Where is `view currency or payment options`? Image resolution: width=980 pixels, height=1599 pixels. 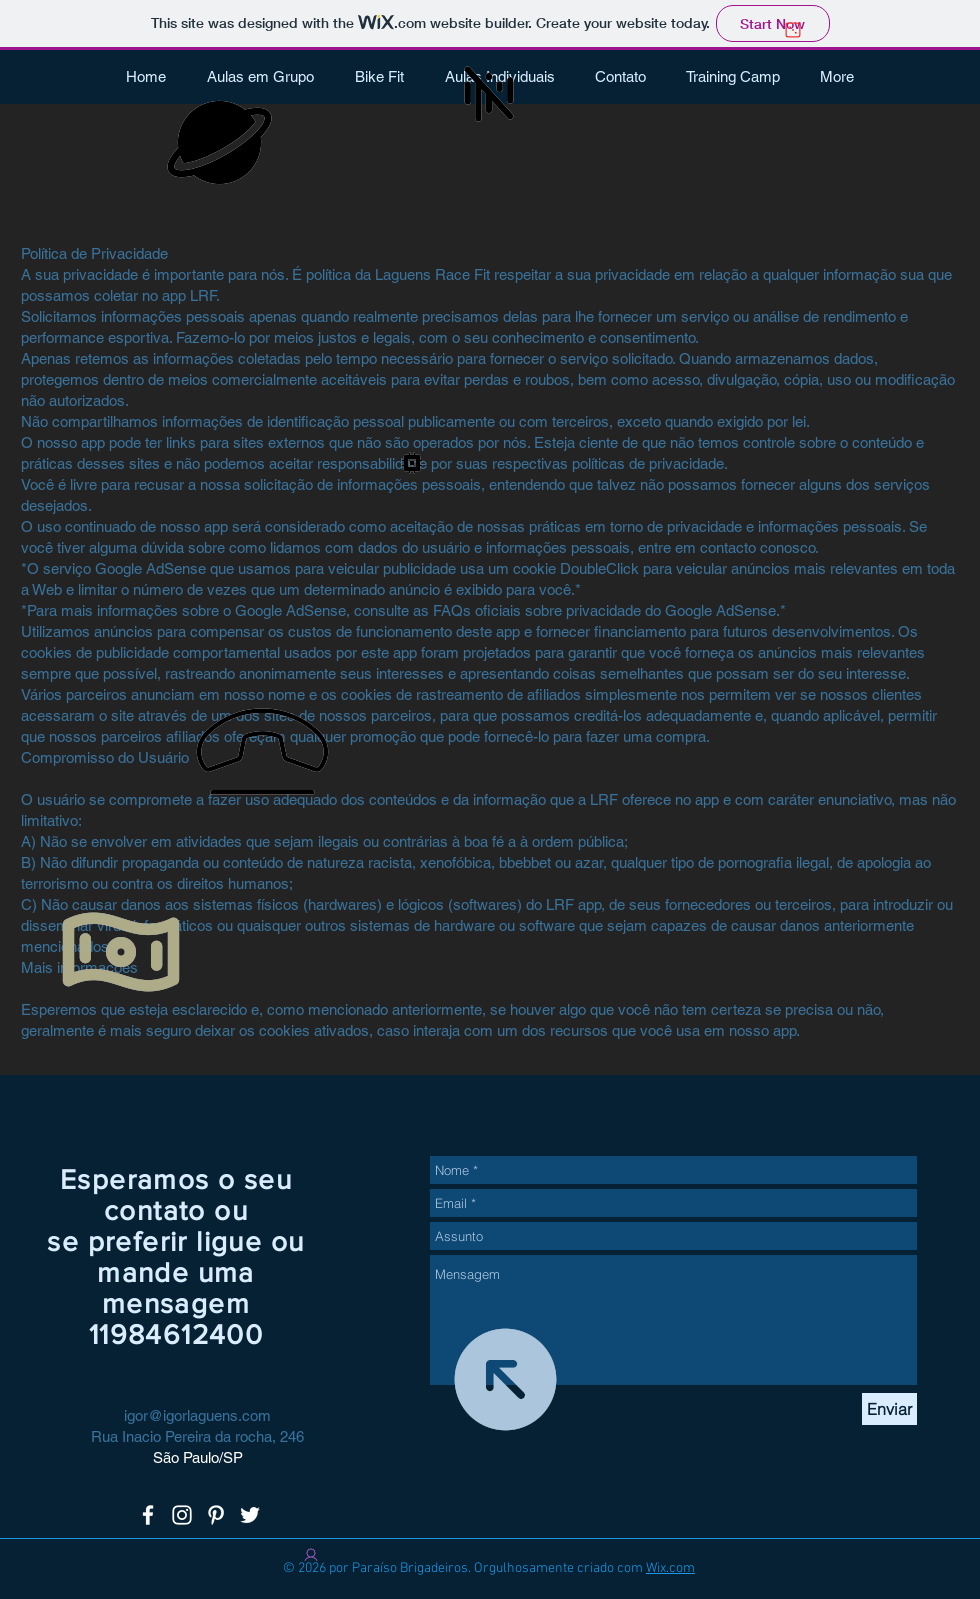 view currency or payment options is located at coordinates (121, 952).